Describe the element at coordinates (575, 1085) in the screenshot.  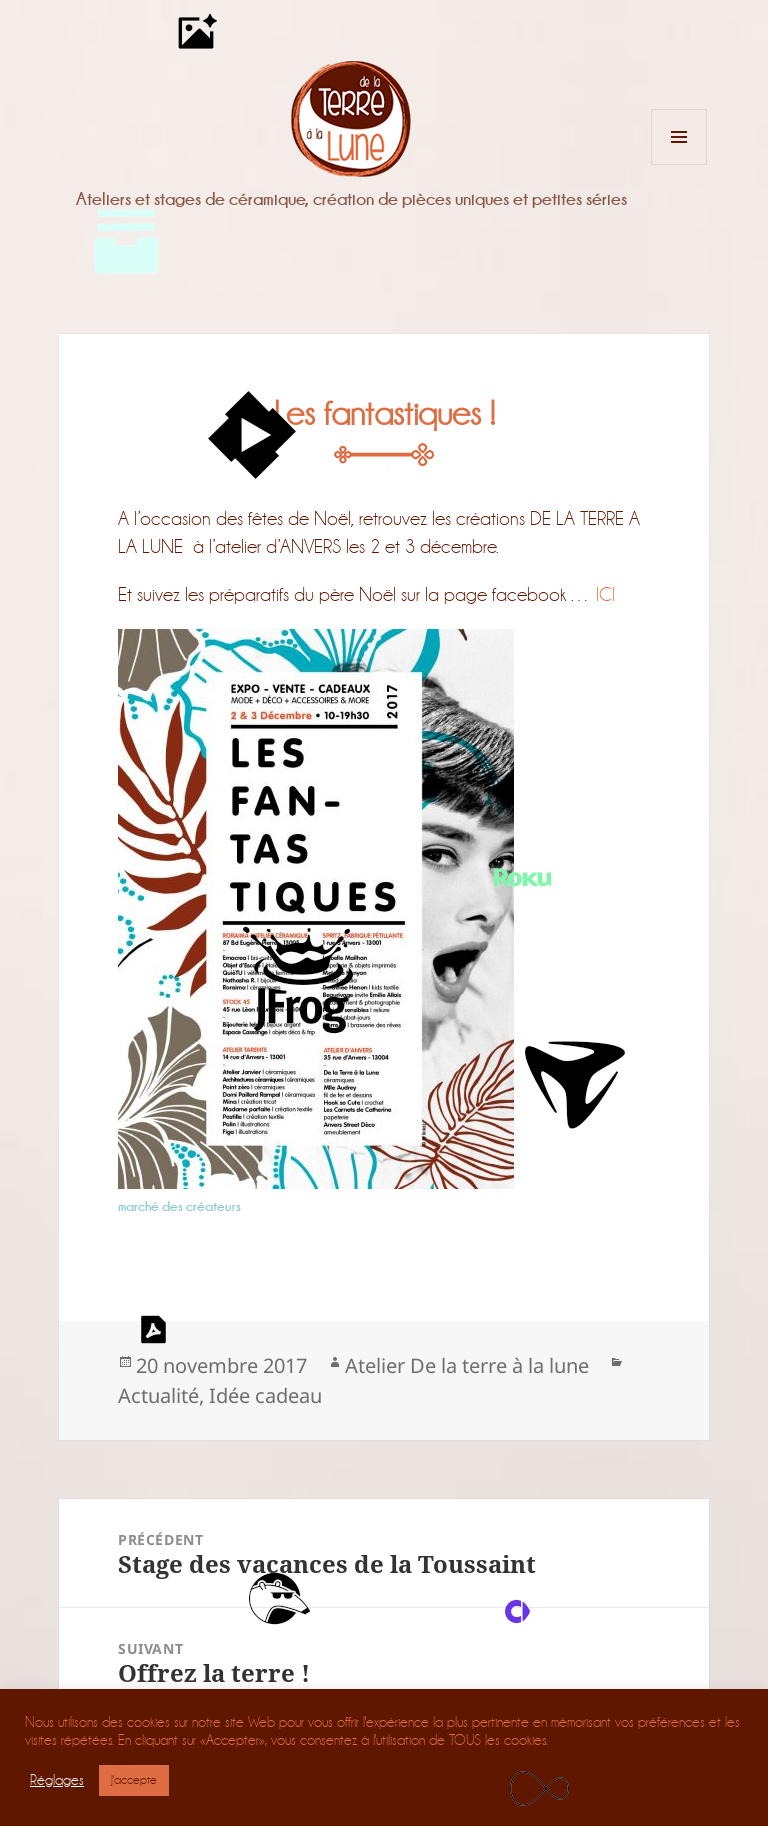
I see `freenet brand logo` at that location.